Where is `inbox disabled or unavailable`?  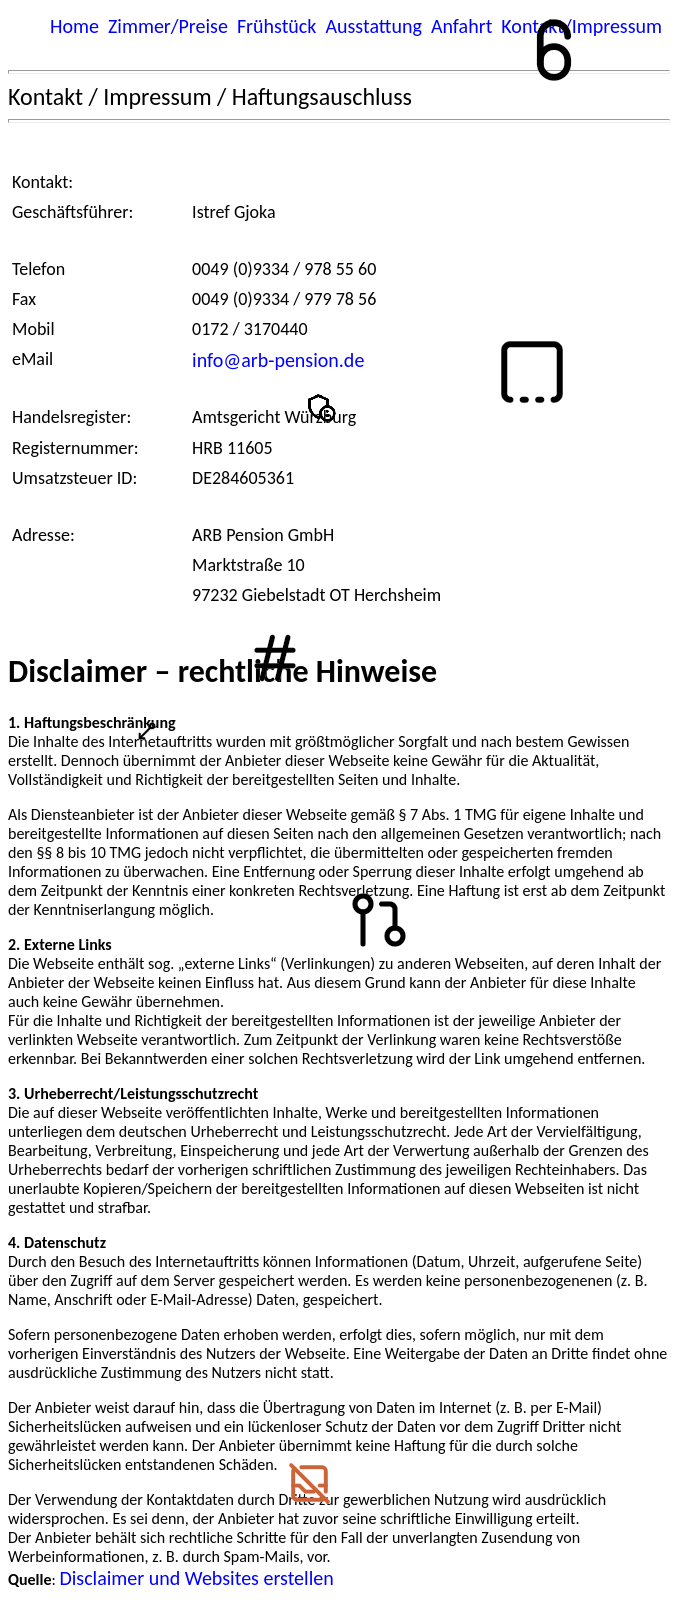 inbox disabled or unavailable is located at coordinates (309, 1483).